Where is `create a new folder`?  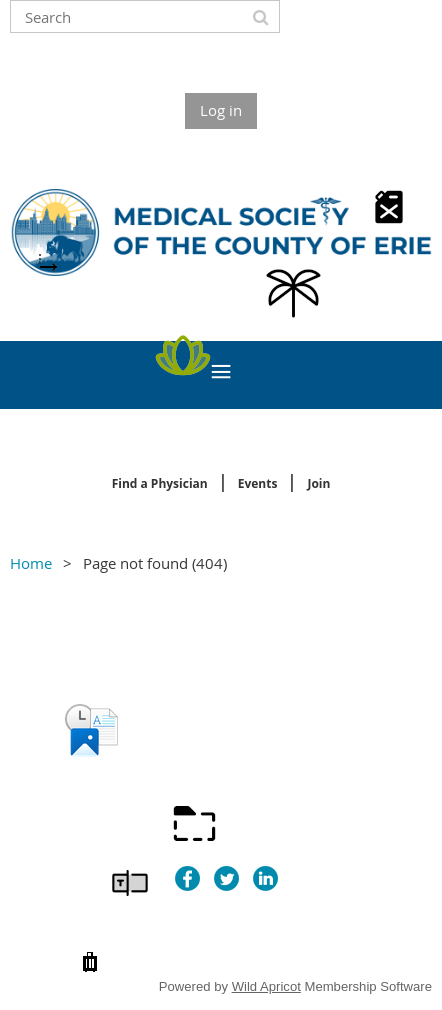
create a new folder is located at coordinates (194, 823).